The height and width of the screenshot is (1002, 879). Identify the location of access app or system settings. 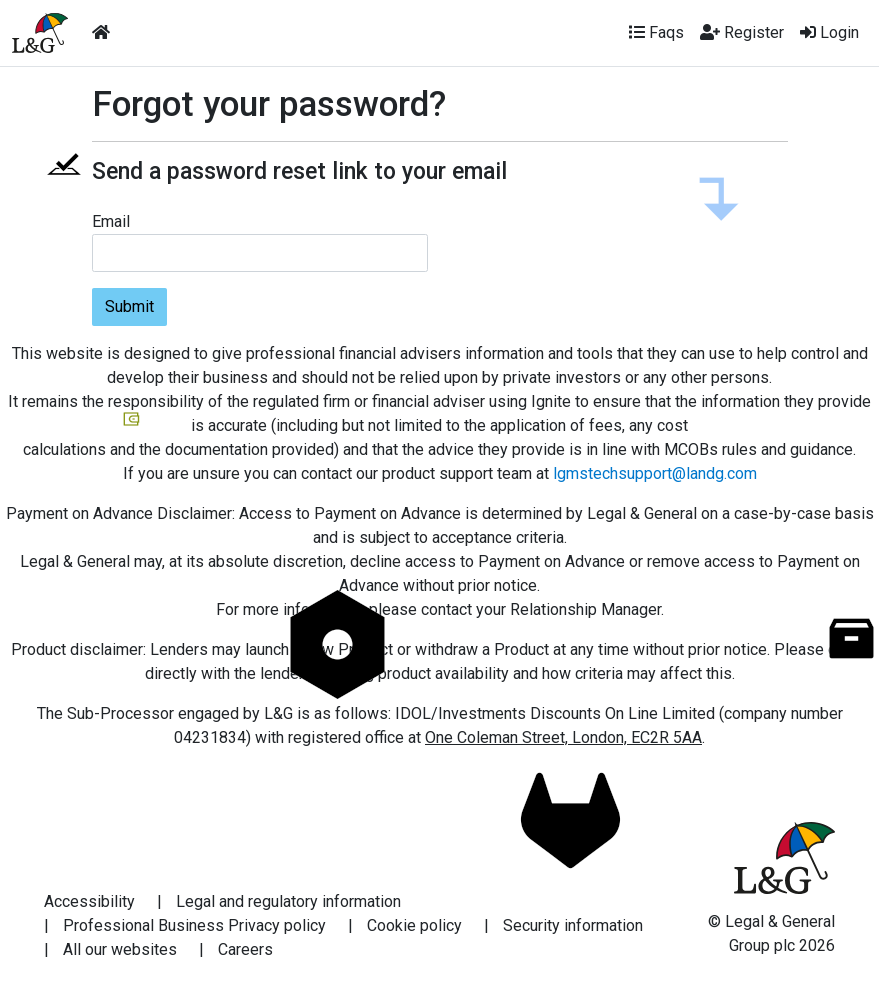
(337, 644).